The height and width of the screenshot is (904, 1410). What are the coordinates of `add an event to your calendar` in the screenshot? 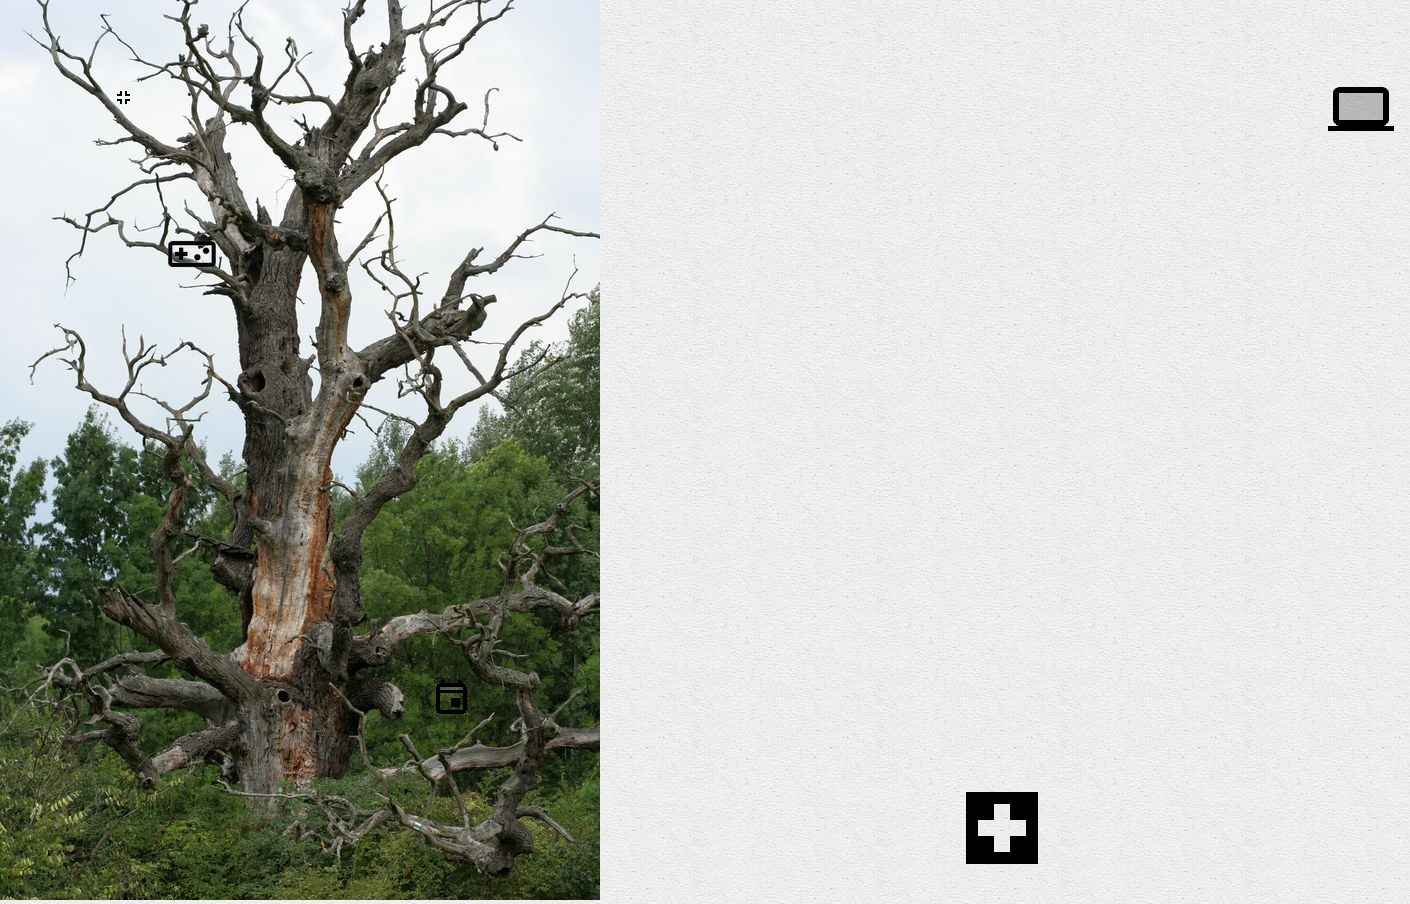 It's located at (451, 698).